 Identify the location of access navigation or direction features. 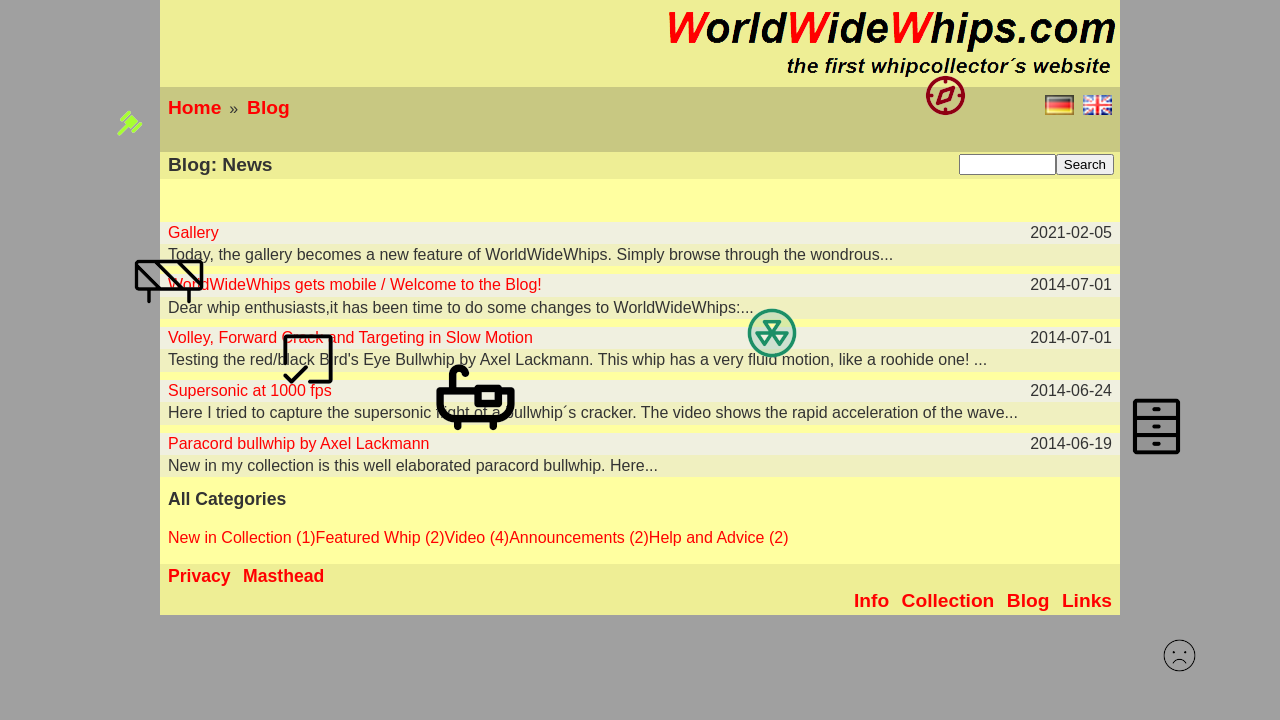
(945, 95).